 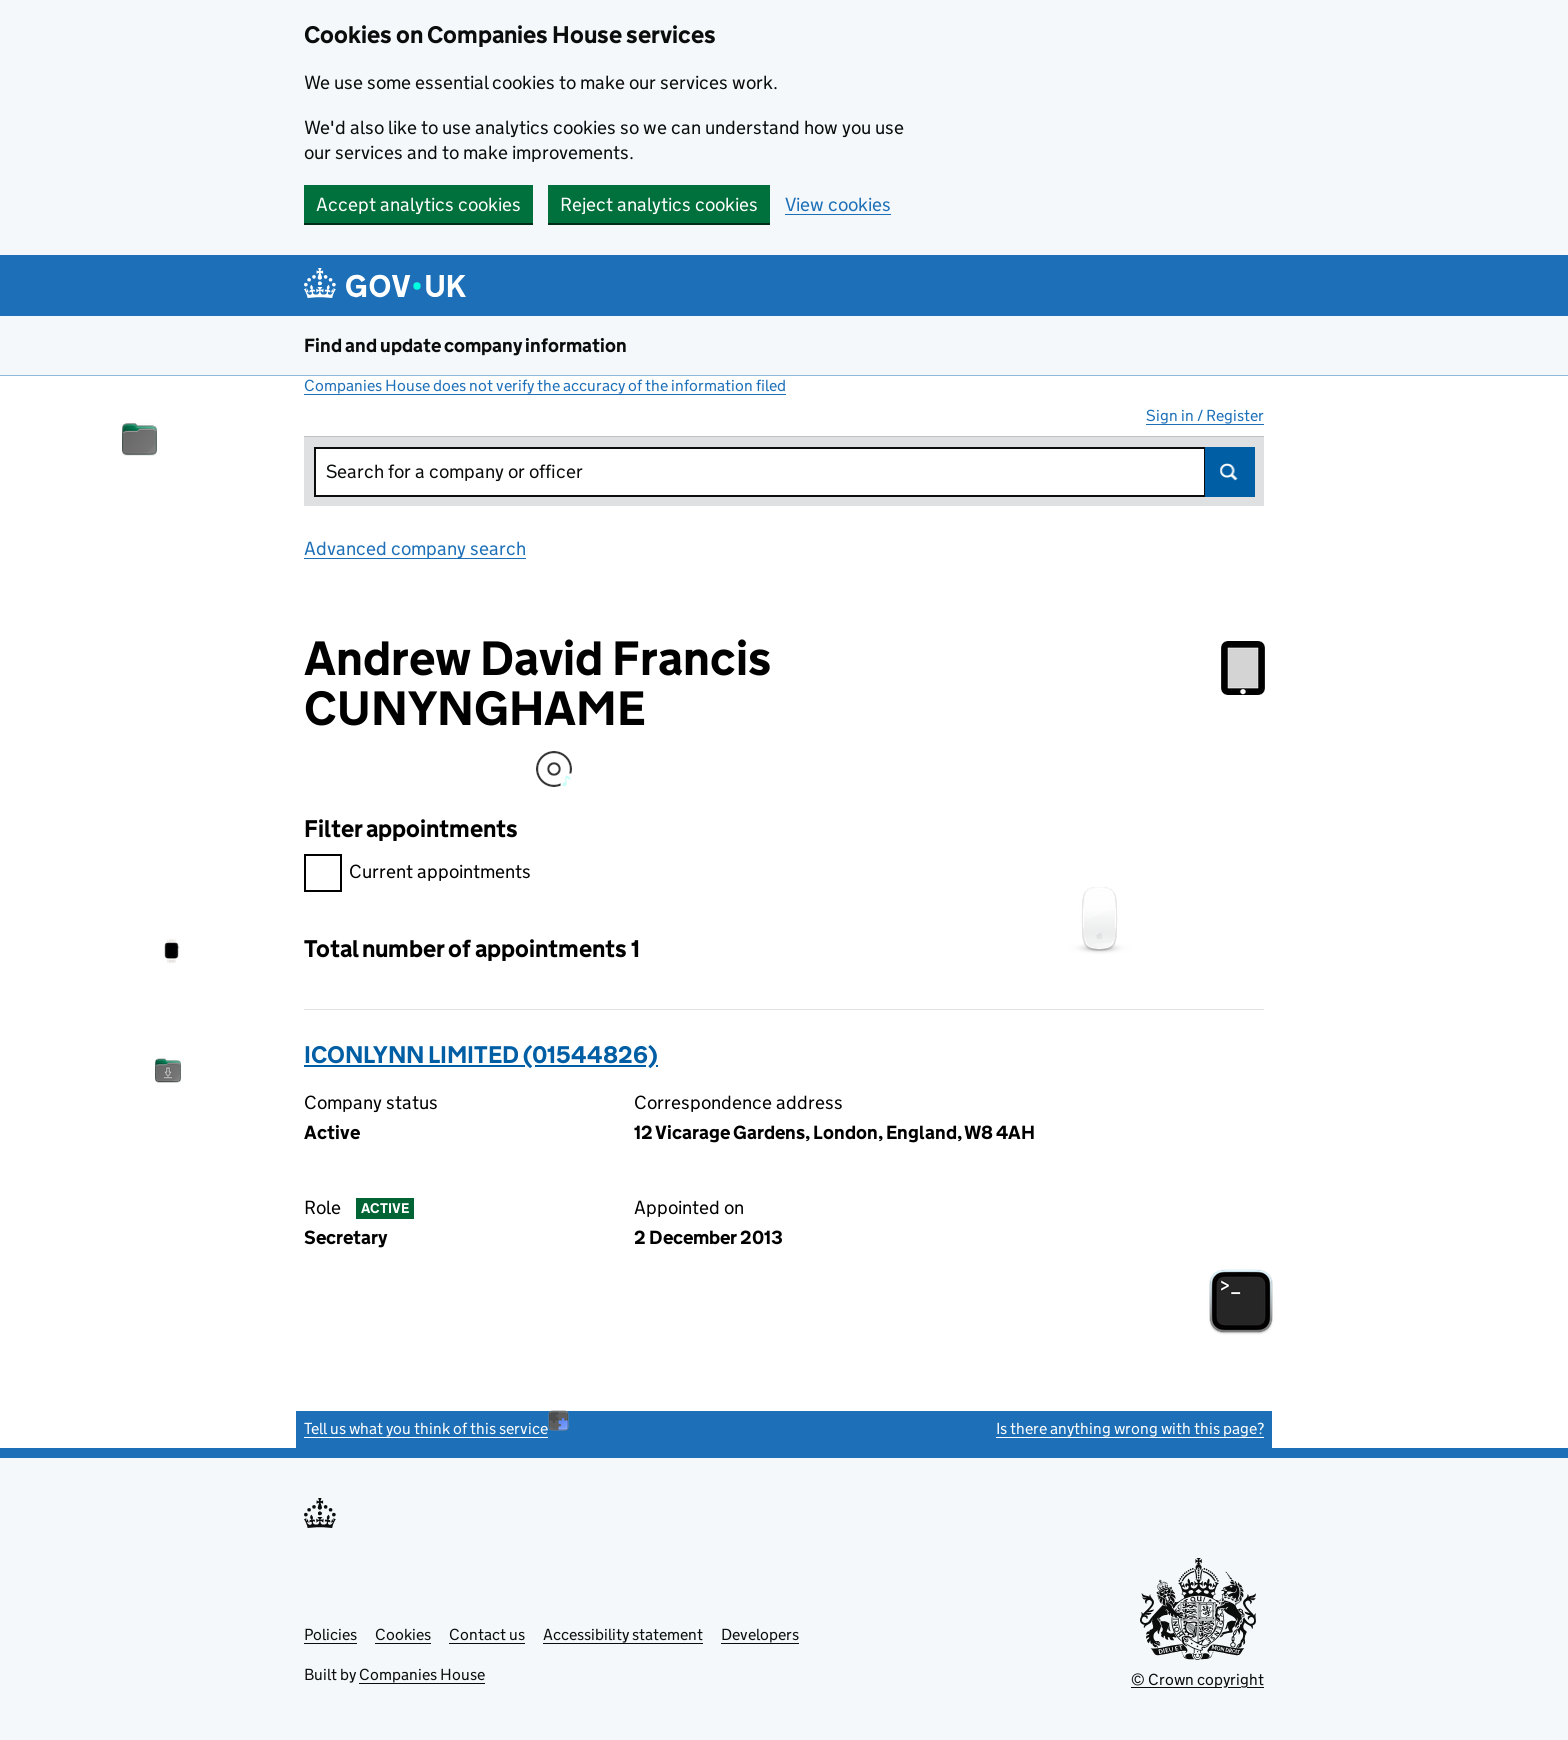 I want to click on audio CD or music disc, so click(x=554, y=769).